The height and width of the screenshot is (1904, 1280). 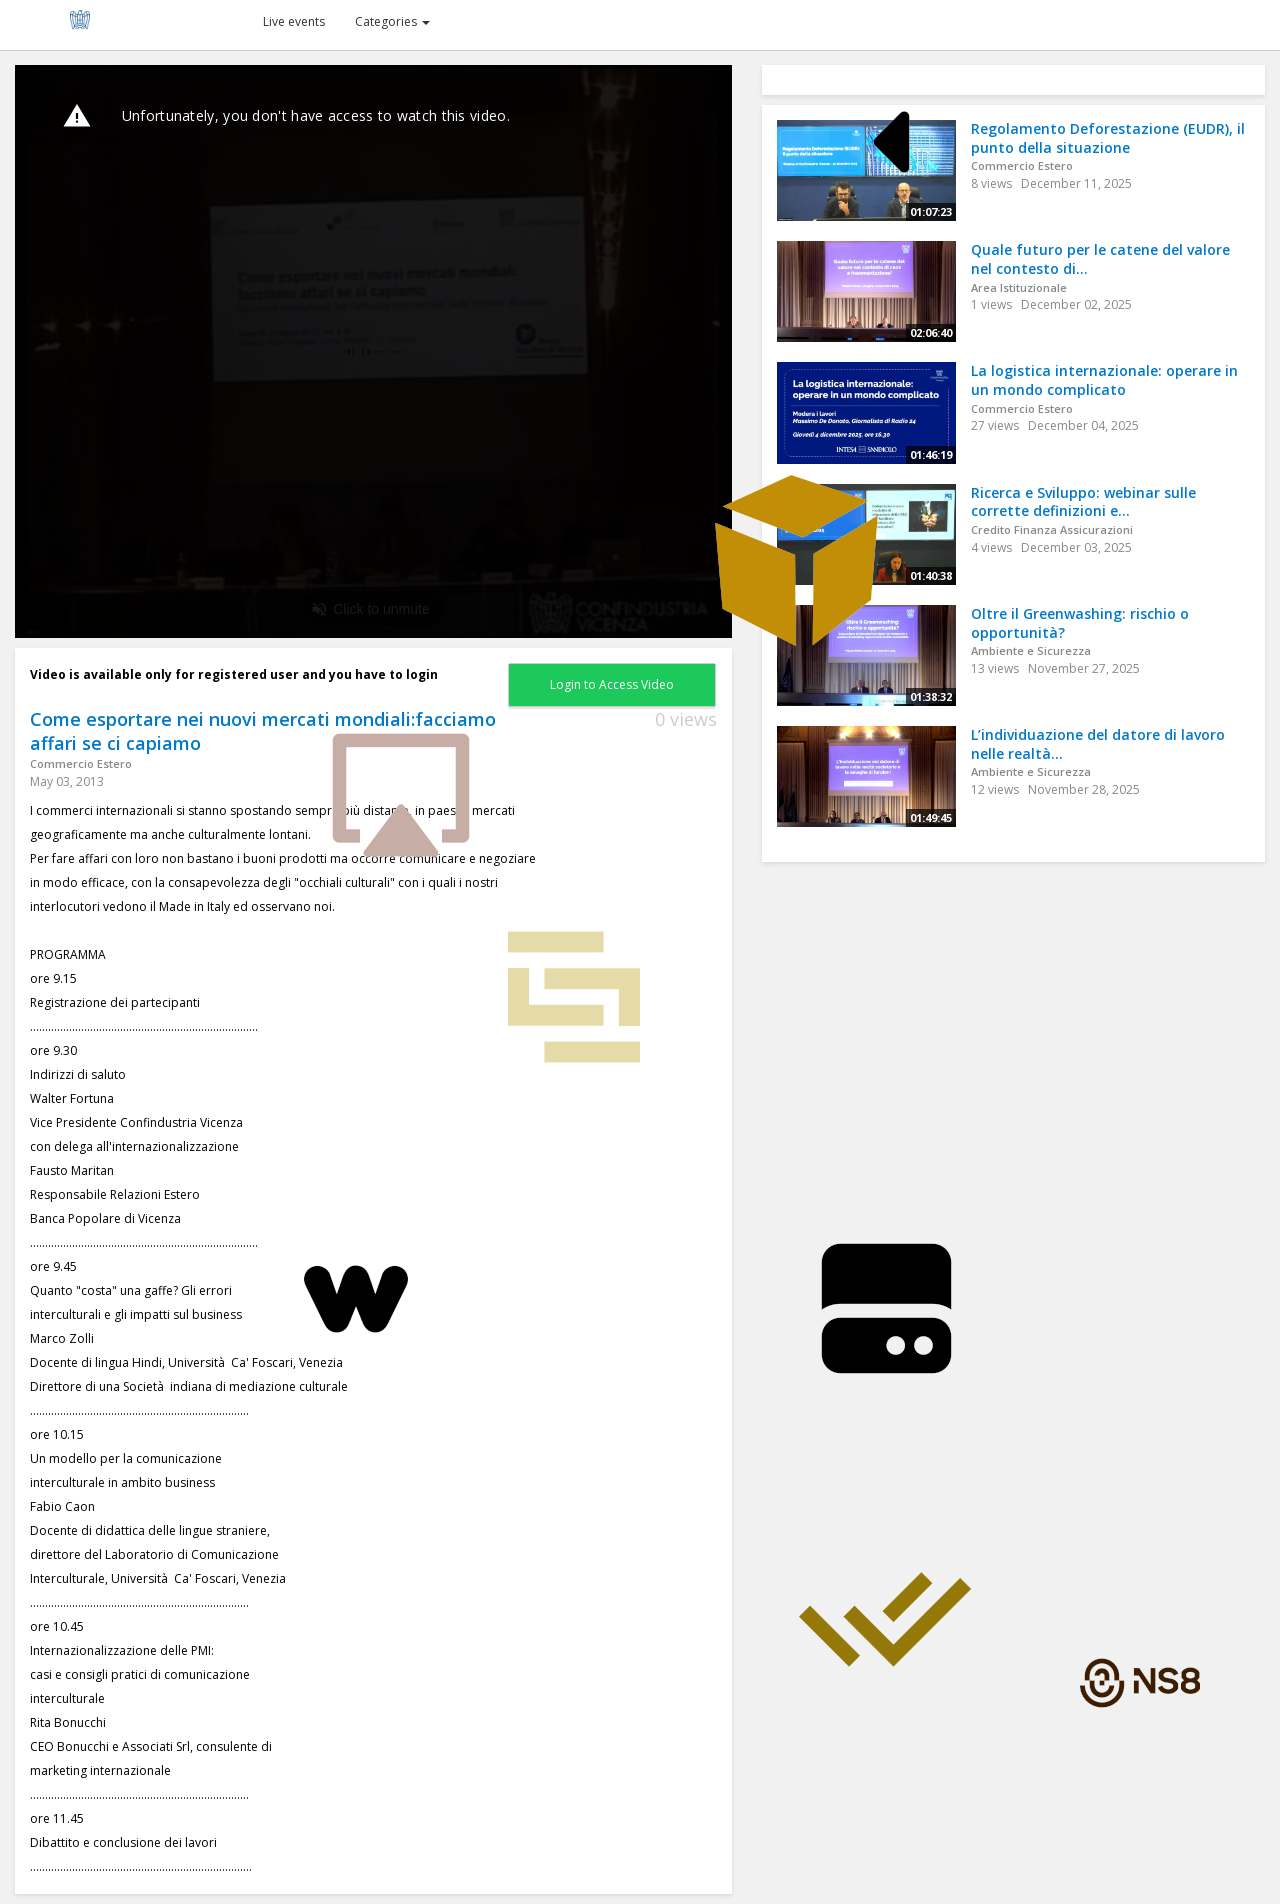 What do you see at coordinates (894, 142) in the screenshot?
I see `go back to the previous screen` at bounding box center [894, 142].